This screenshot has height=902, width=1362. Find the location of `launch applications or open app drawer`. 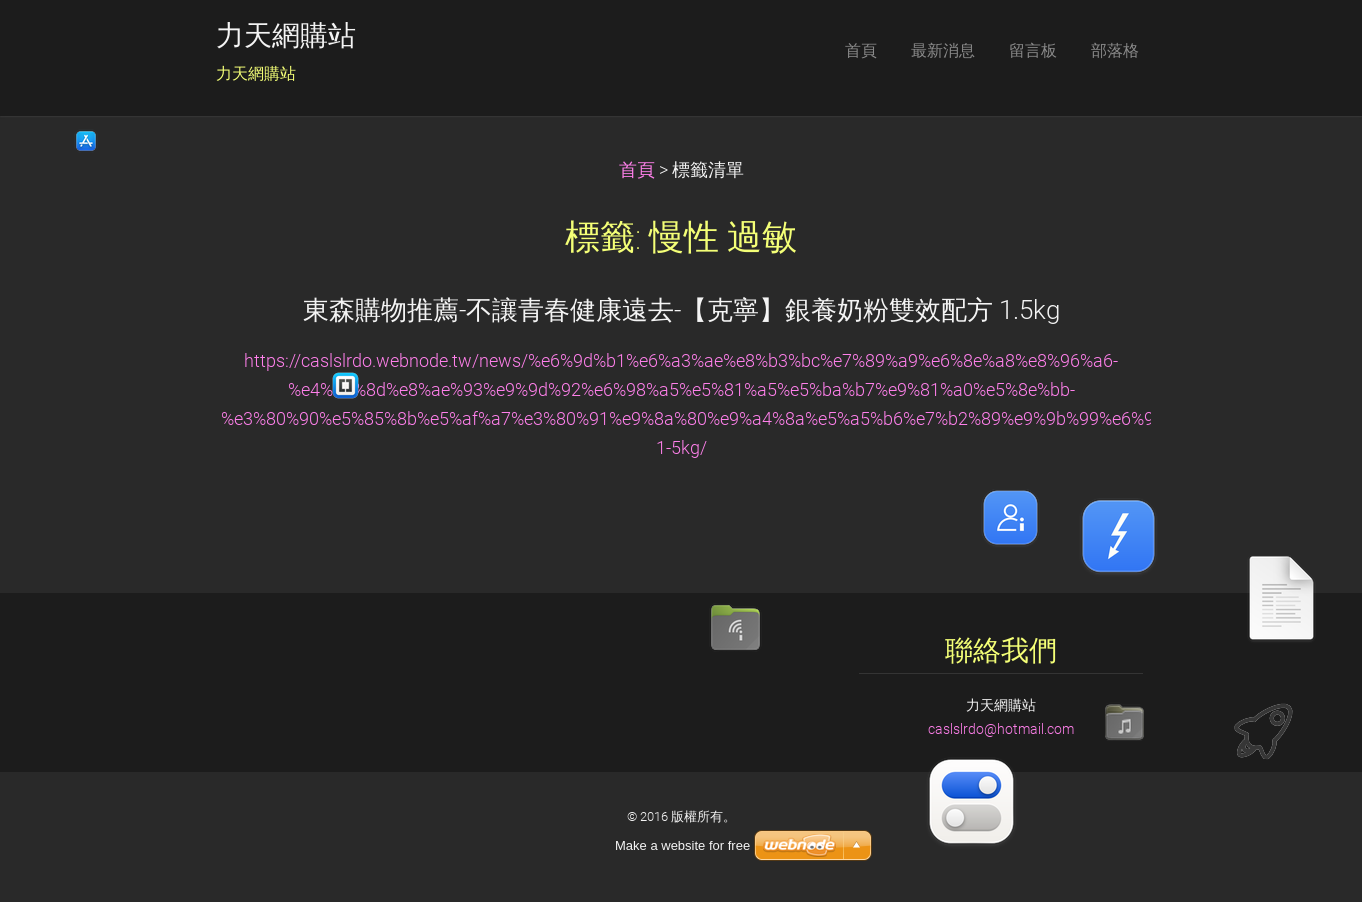

launch applications or open app drawer is located at coordinates (1263, 731).